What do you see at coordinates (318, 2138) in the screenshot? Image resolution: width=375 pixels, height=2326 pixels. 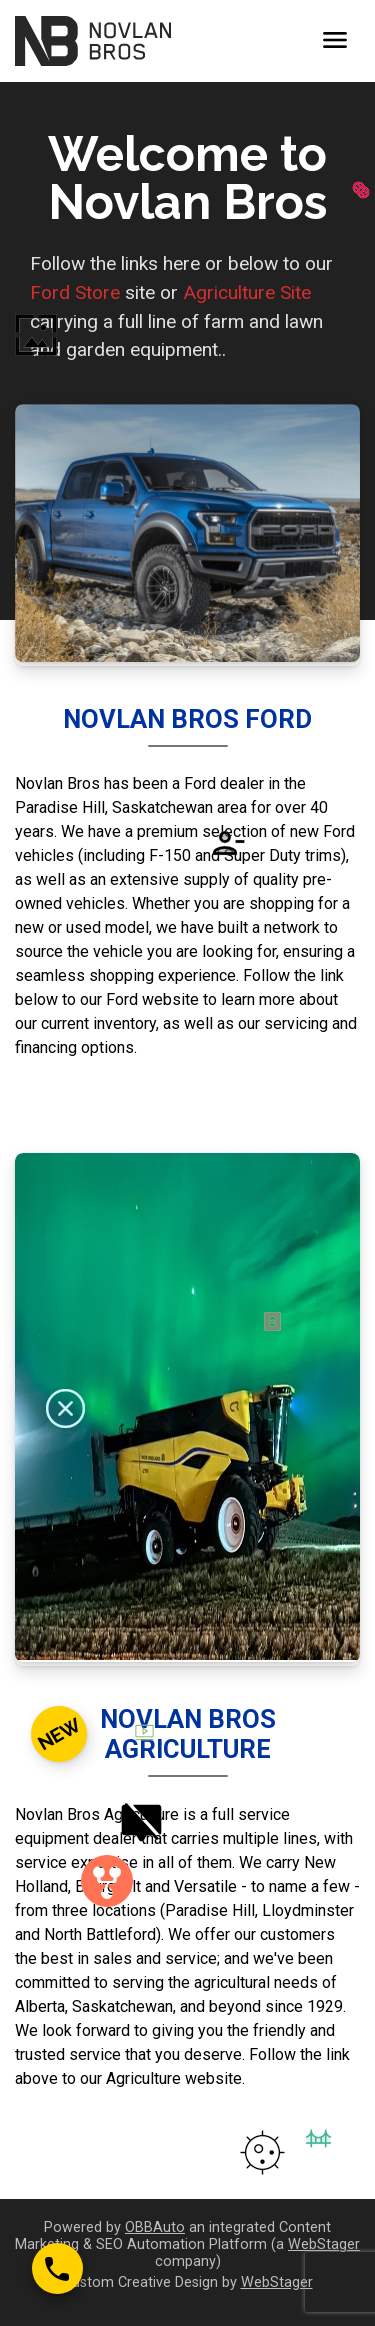 I see `navigate to bridges or overpasses on a map` at bounding box center [318, 2138].